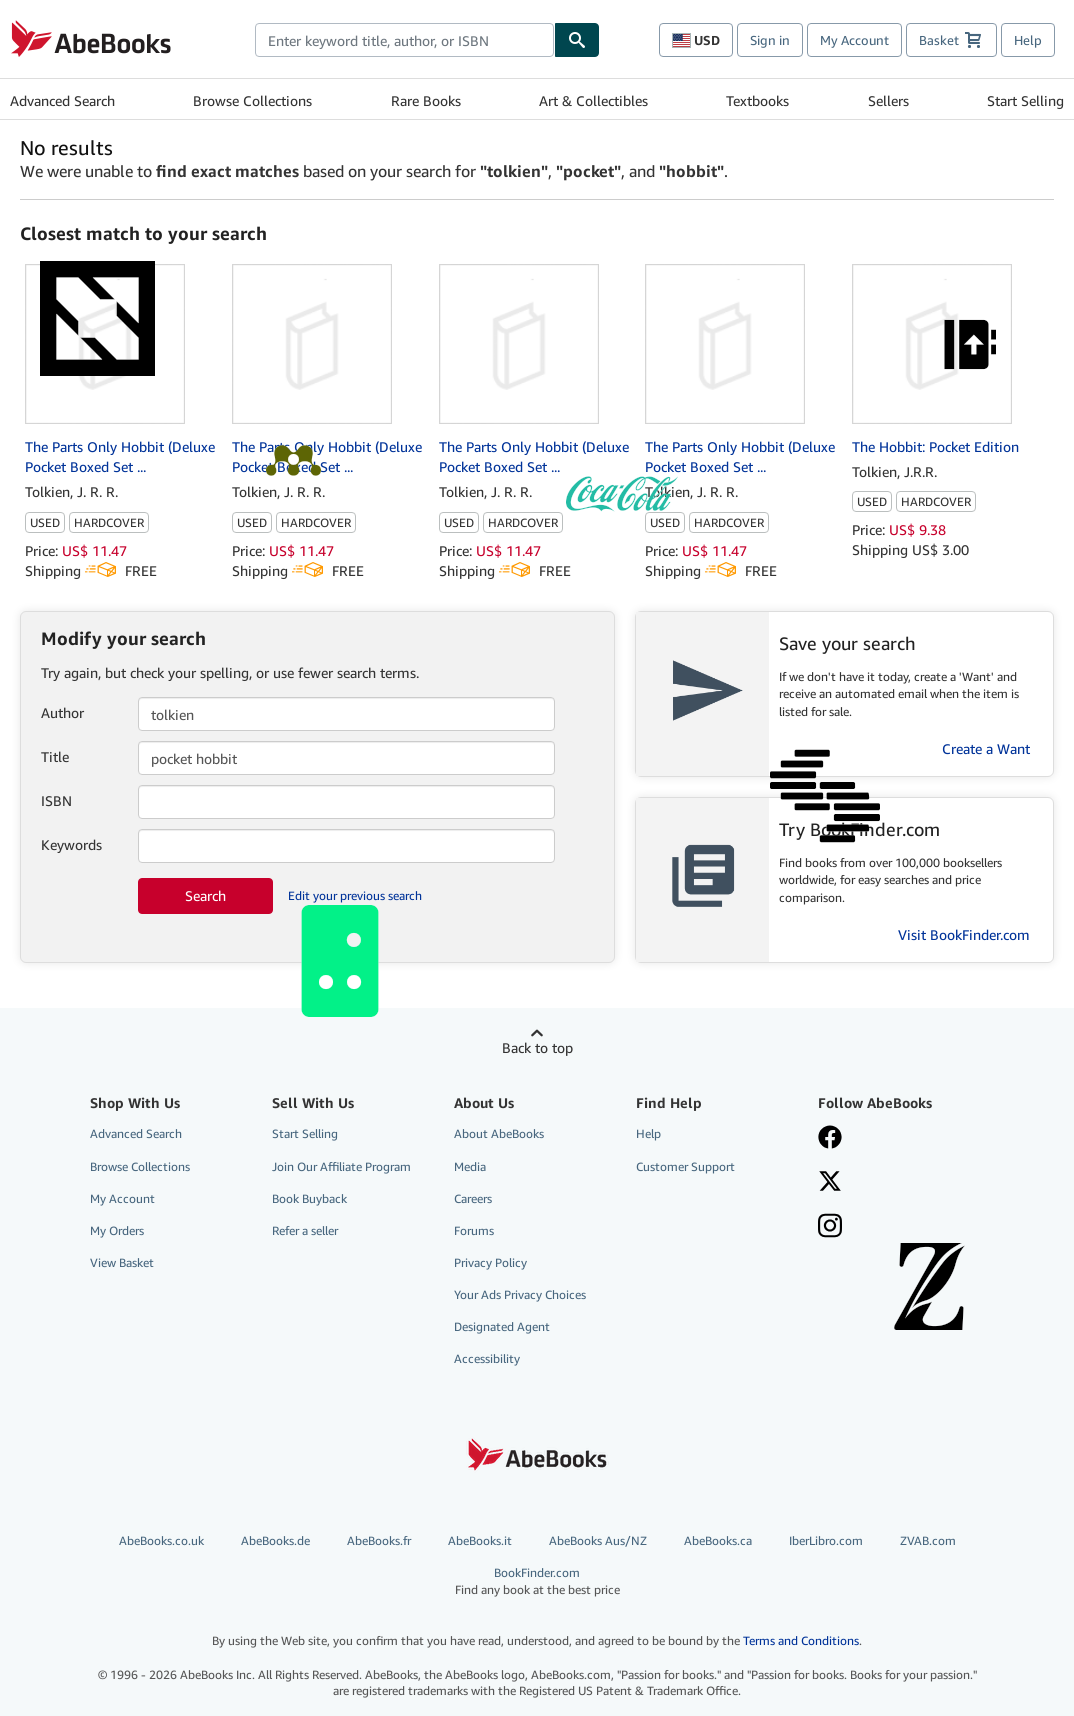 This screenshot has width=1074, height=1716. What do you see at coordinates (622, 494) in the screenshot?
I see `coca-cola brand logo` at bounding box center [622, 494].